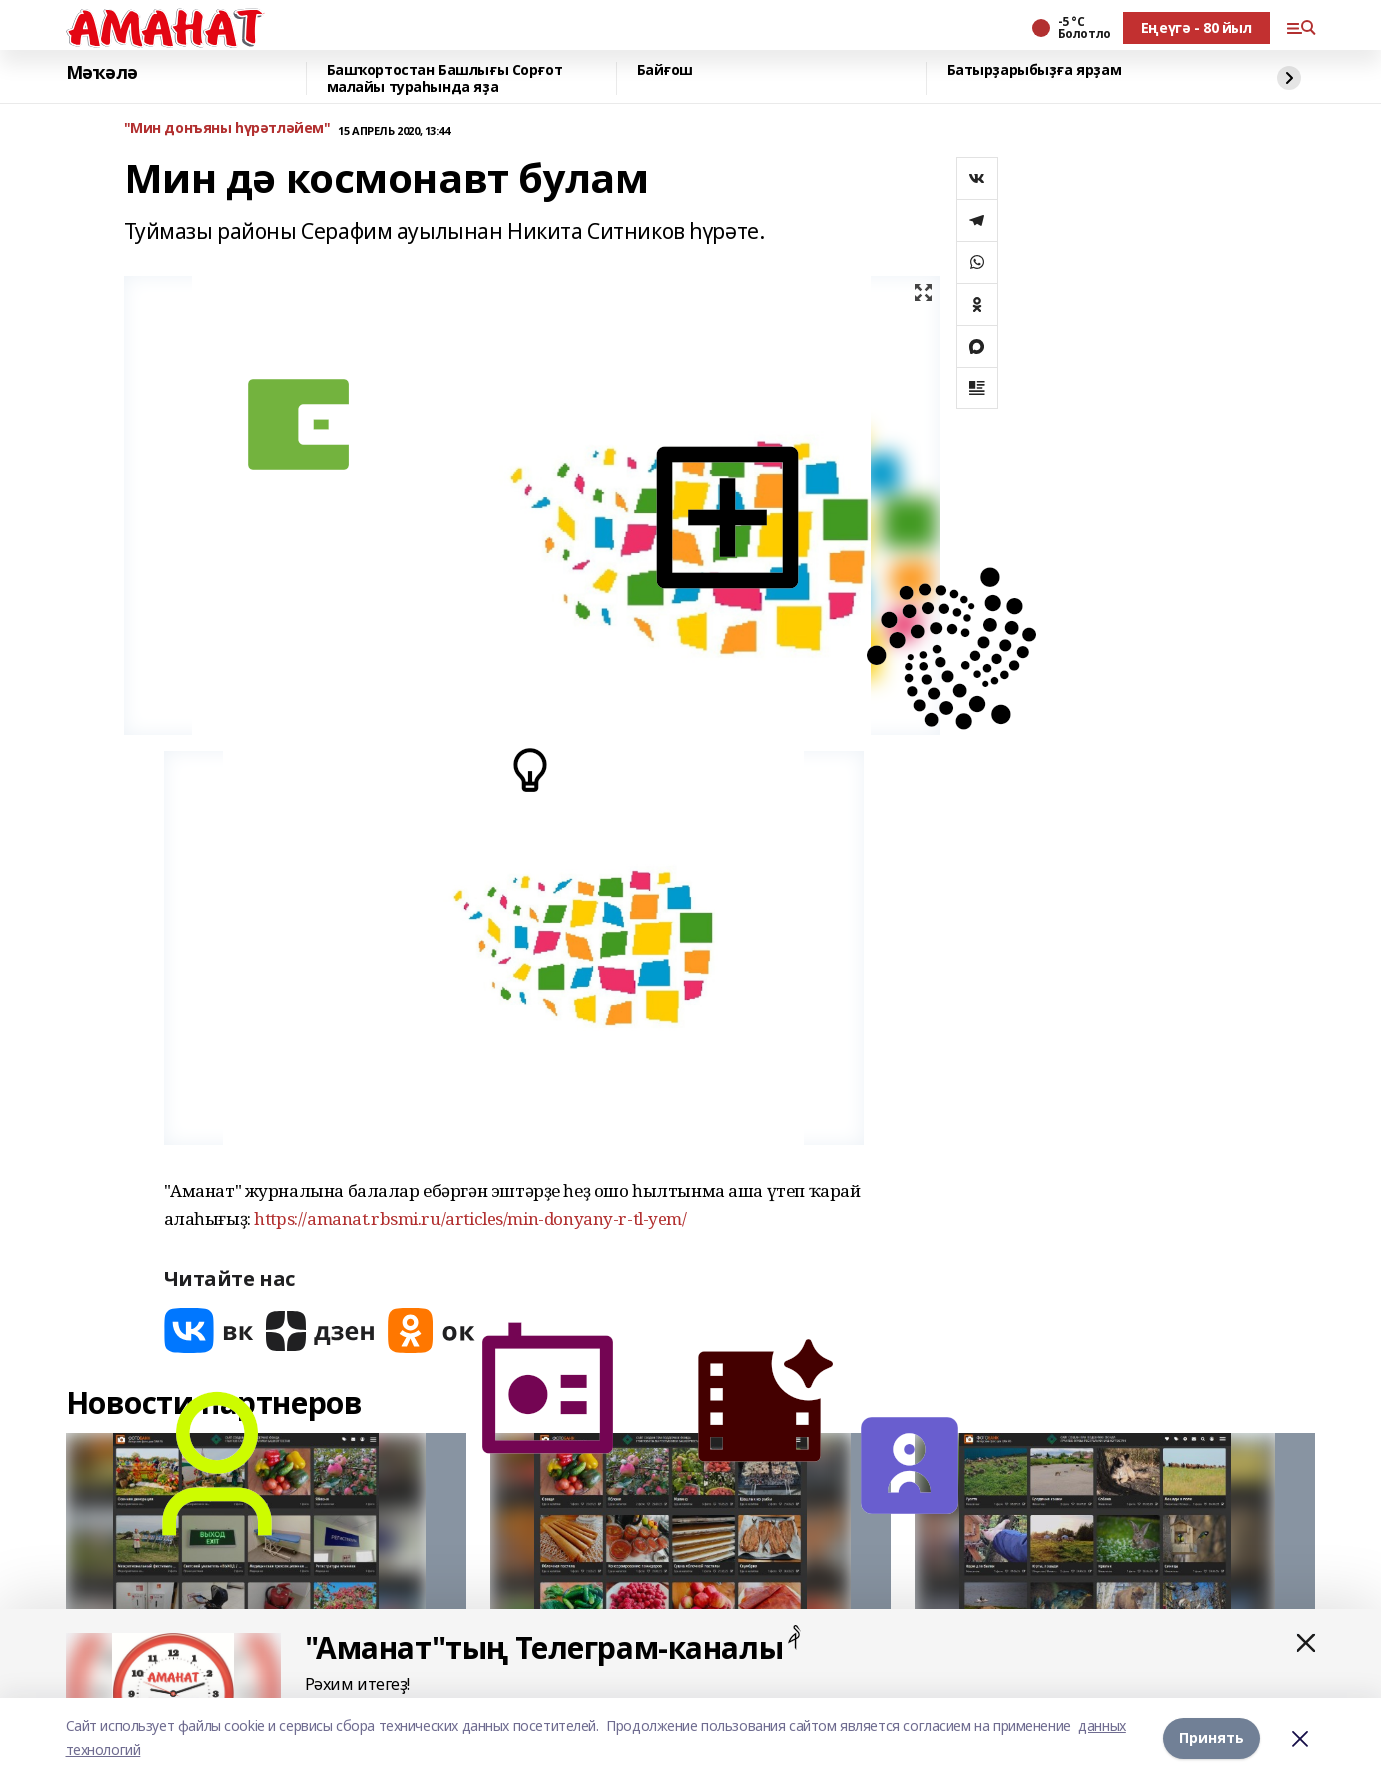 The width and height of the screenshot is (1381, 1778). I want to click on access your wallet or payment methods, so click(298, 424).